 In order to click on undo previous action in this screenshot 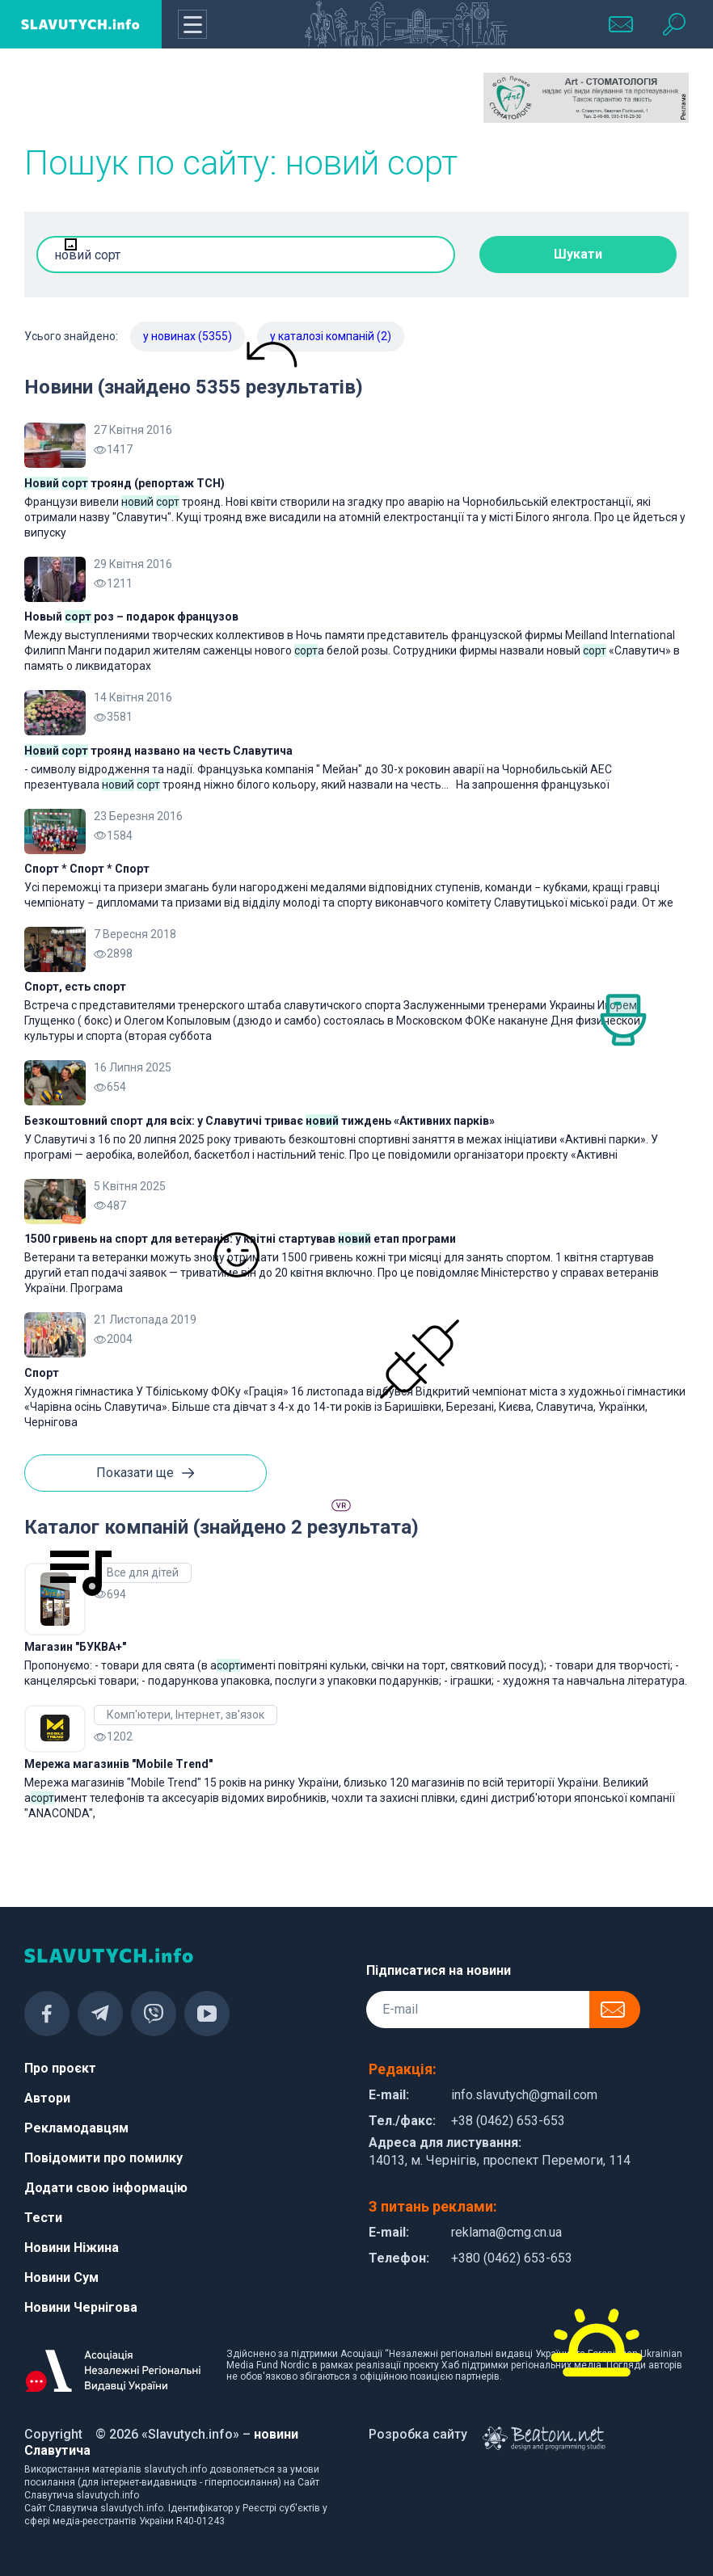, I will do `click(272, 352)`.